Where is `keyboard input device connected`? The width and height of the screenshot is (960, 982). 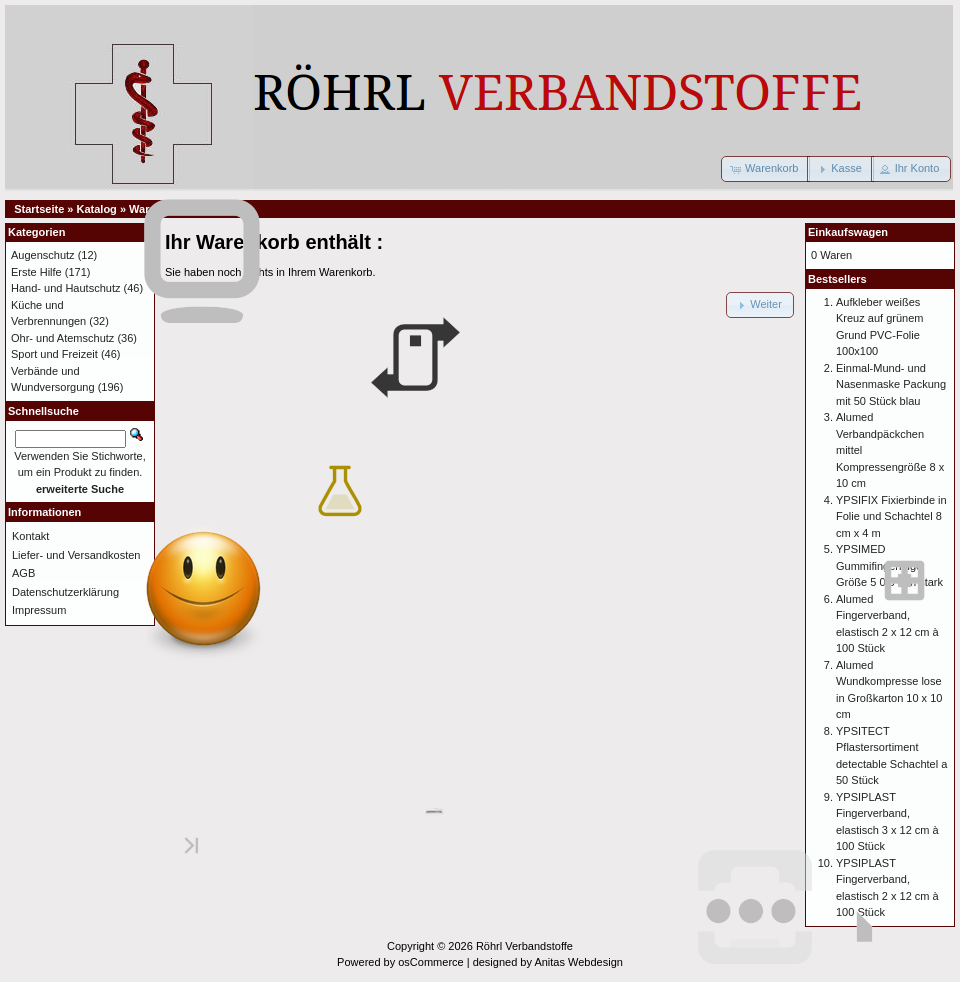 keyboard input device connected is located at coordinates (434, 810).